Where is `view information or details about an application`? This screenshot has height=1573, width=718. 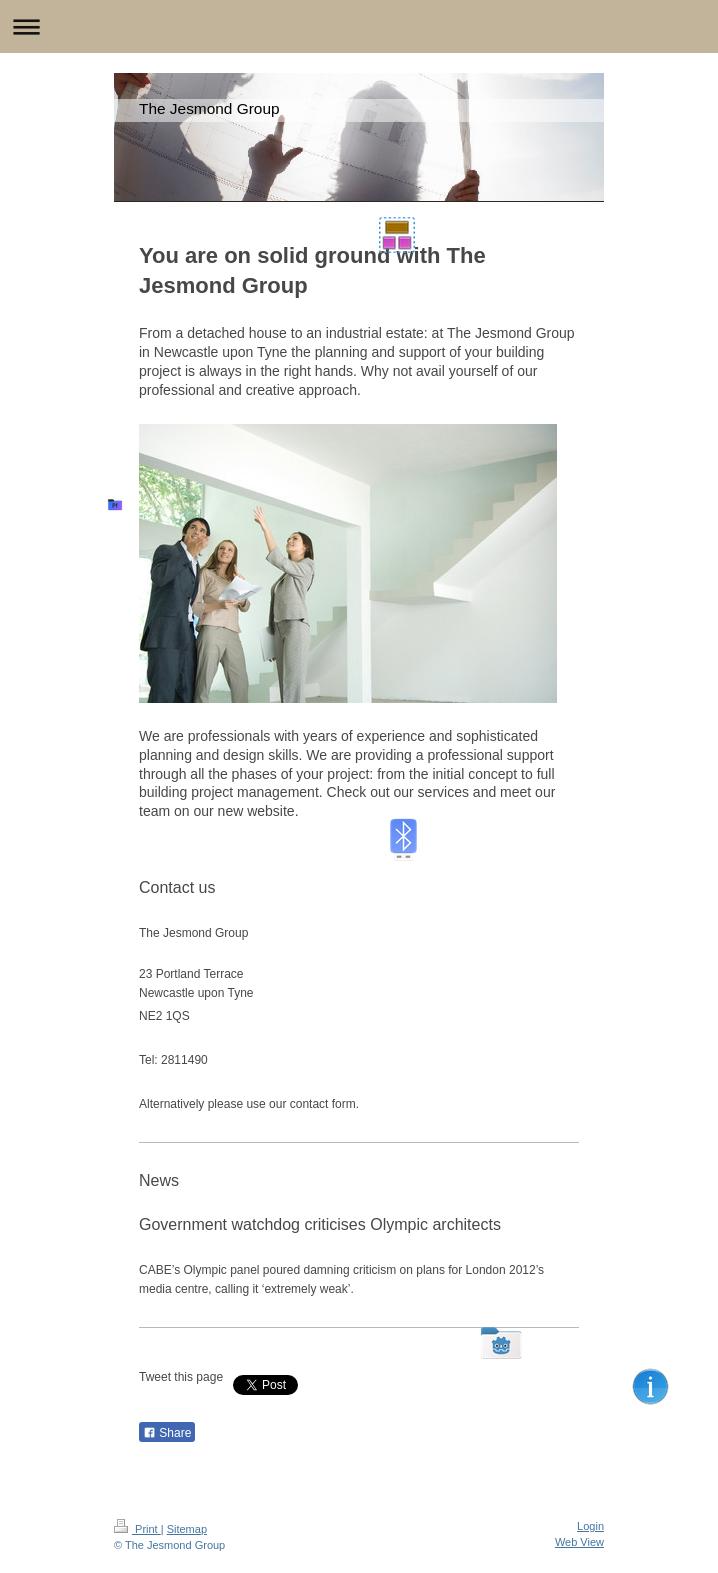 view information or details about an application is located at coordinates (650, 1386).